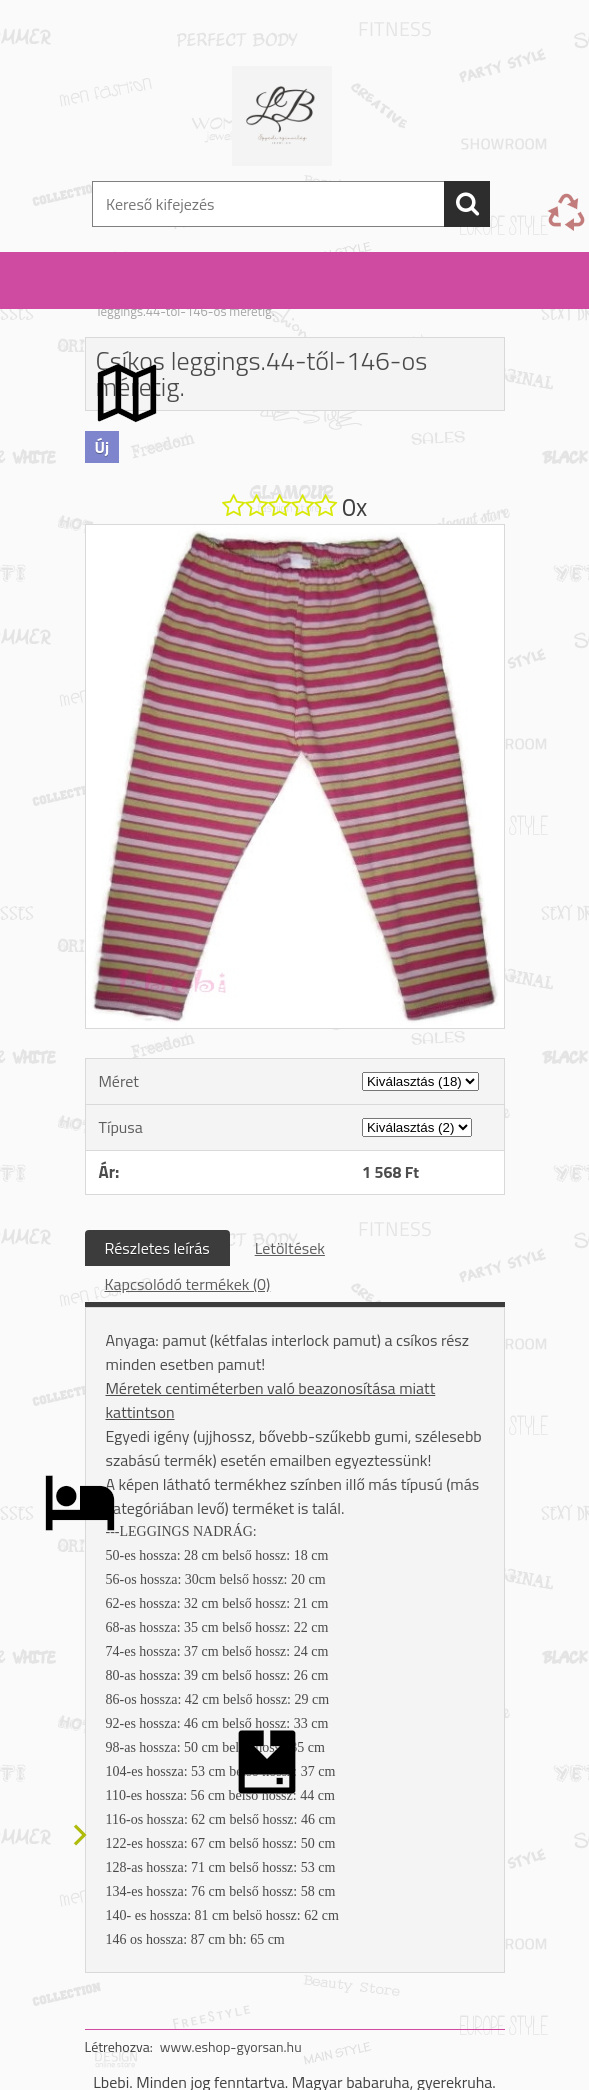 The height and width of the screenshot is (2090, 589). Describe the element at coordinates (127, 393) in the screenshot. I see `view map or navigation` at that location.